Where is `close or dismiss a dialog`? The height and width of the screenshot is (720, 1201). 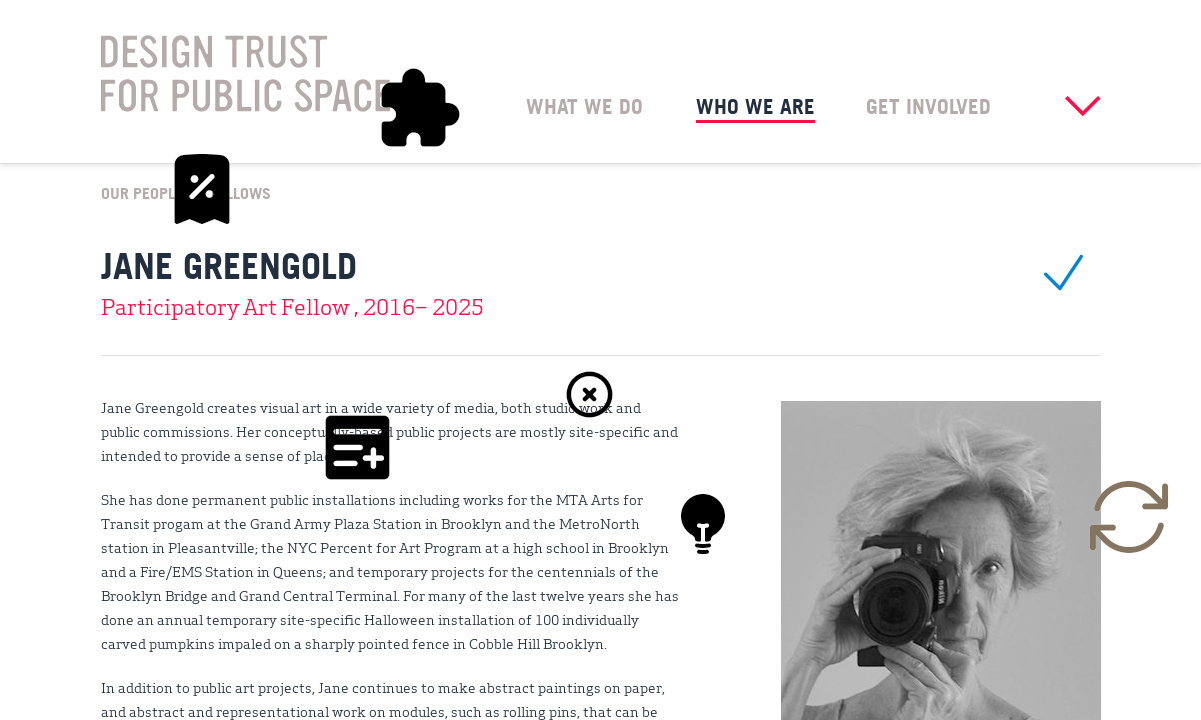 close or dismiss a dialog is located at coordinates (589, 394).